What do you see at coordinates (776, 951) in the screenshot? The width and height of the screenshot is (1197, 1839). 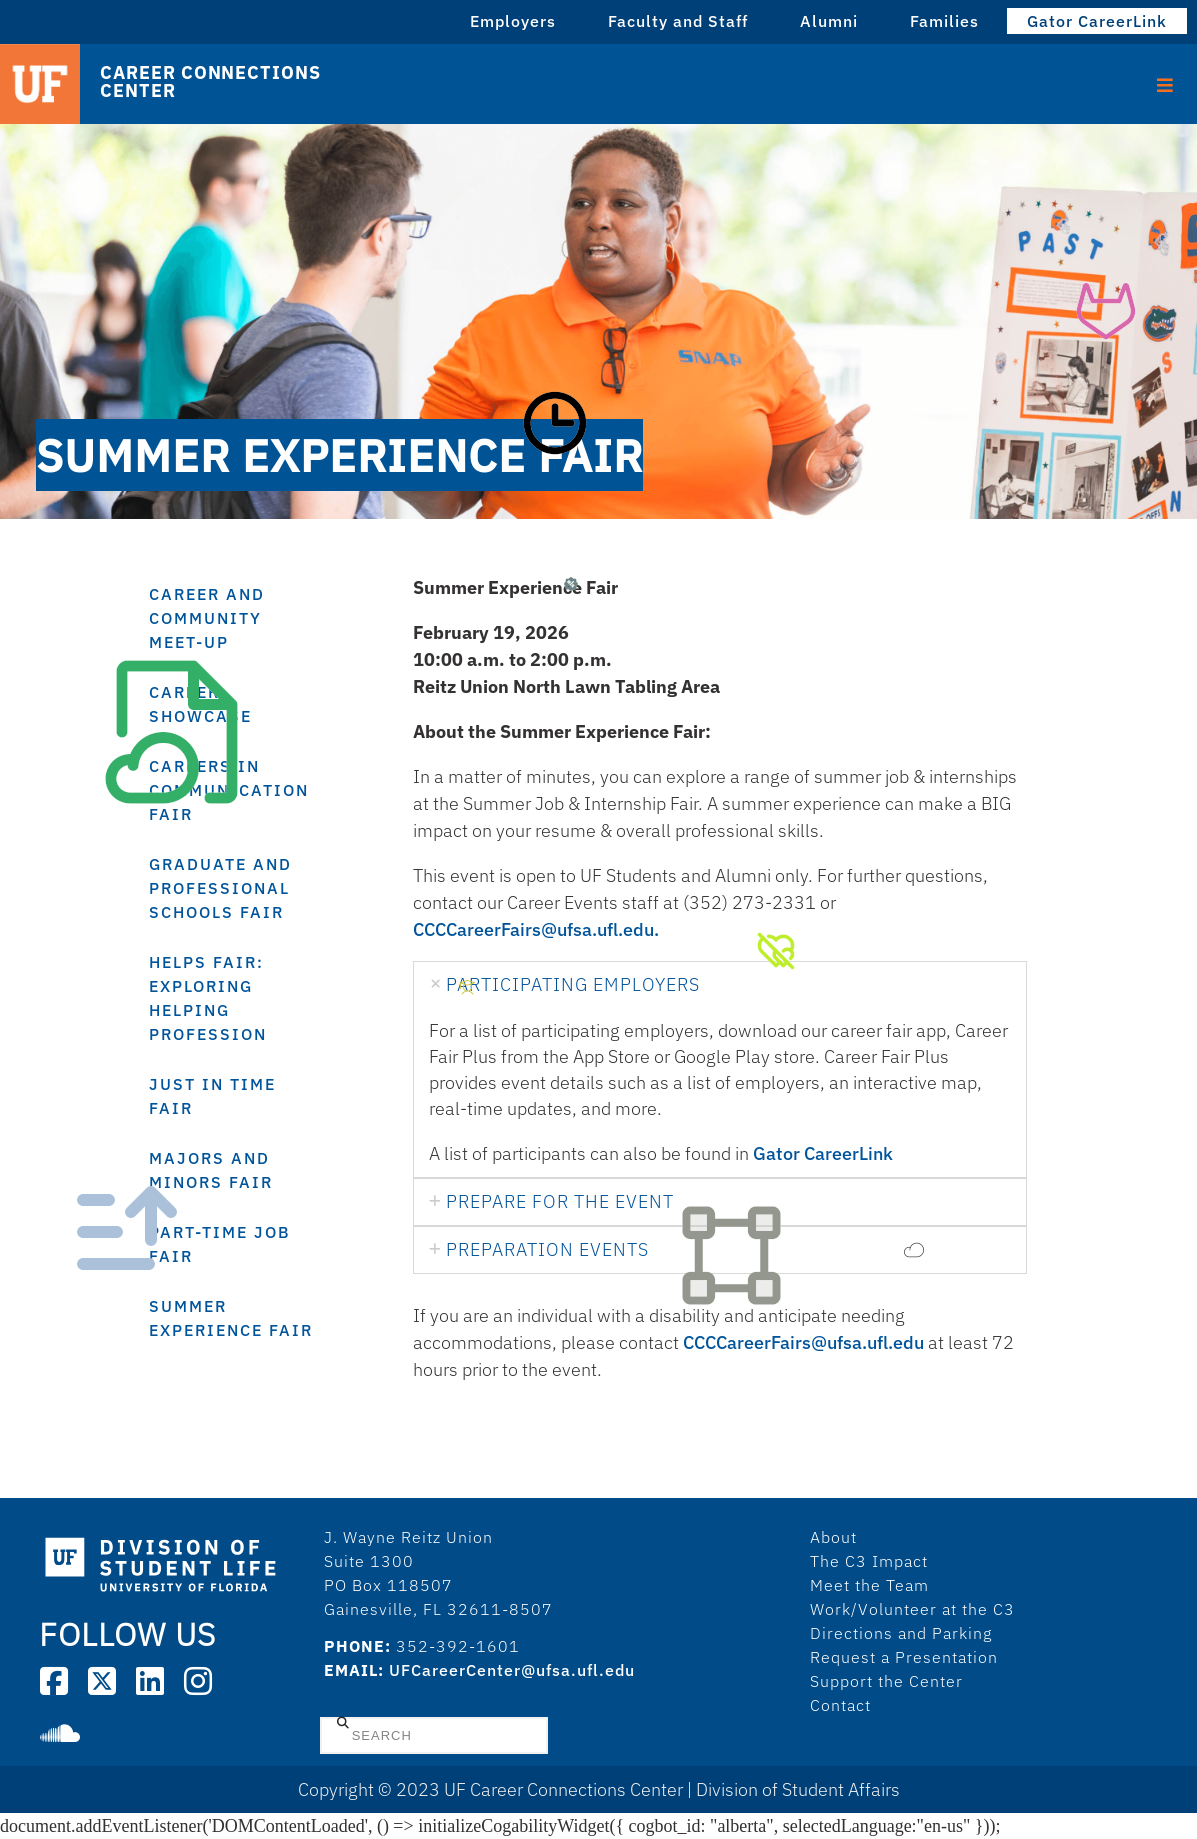 I see `disable or turn off favorites` at bounding box center [776, 951].